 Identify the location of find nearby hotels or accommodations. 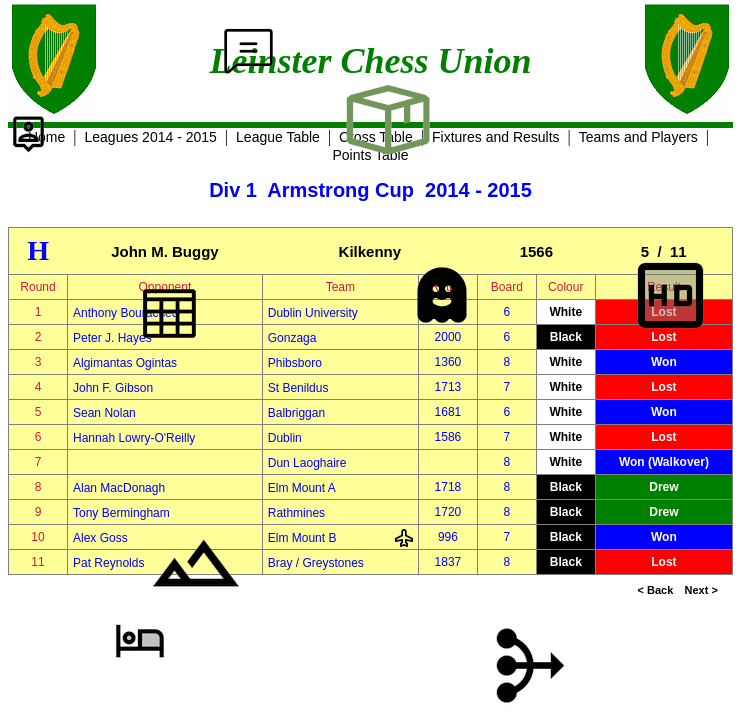
(140, 640).